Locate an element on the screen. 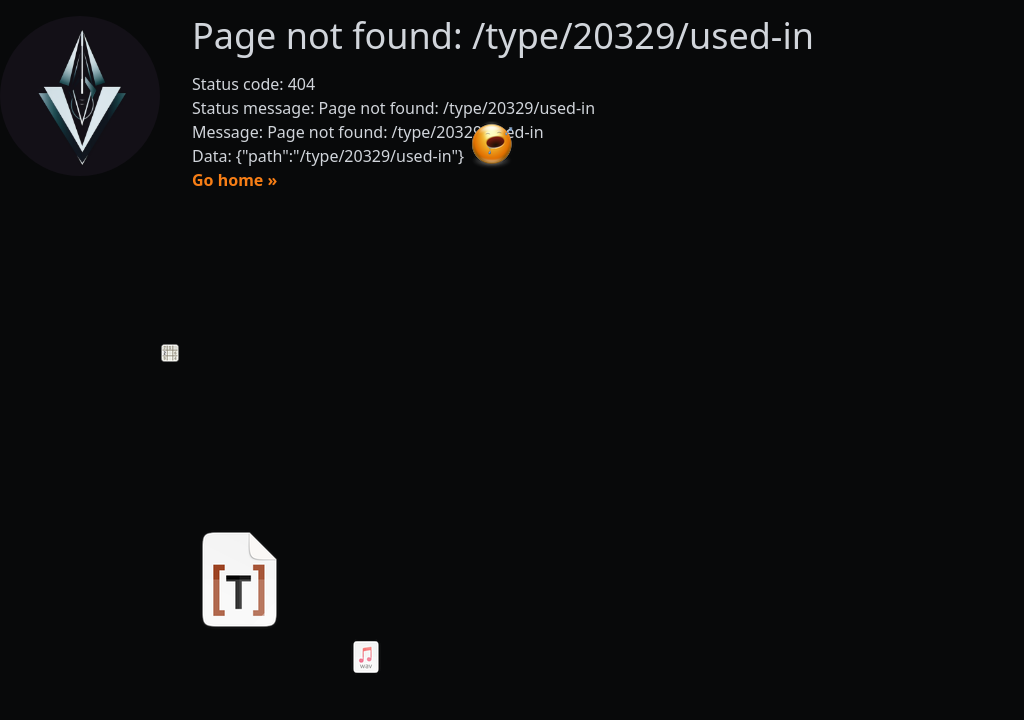 The height and width of the screenshot is (720, 1024). indicates user is tired or exhausted is located at coordinates (492, 146).